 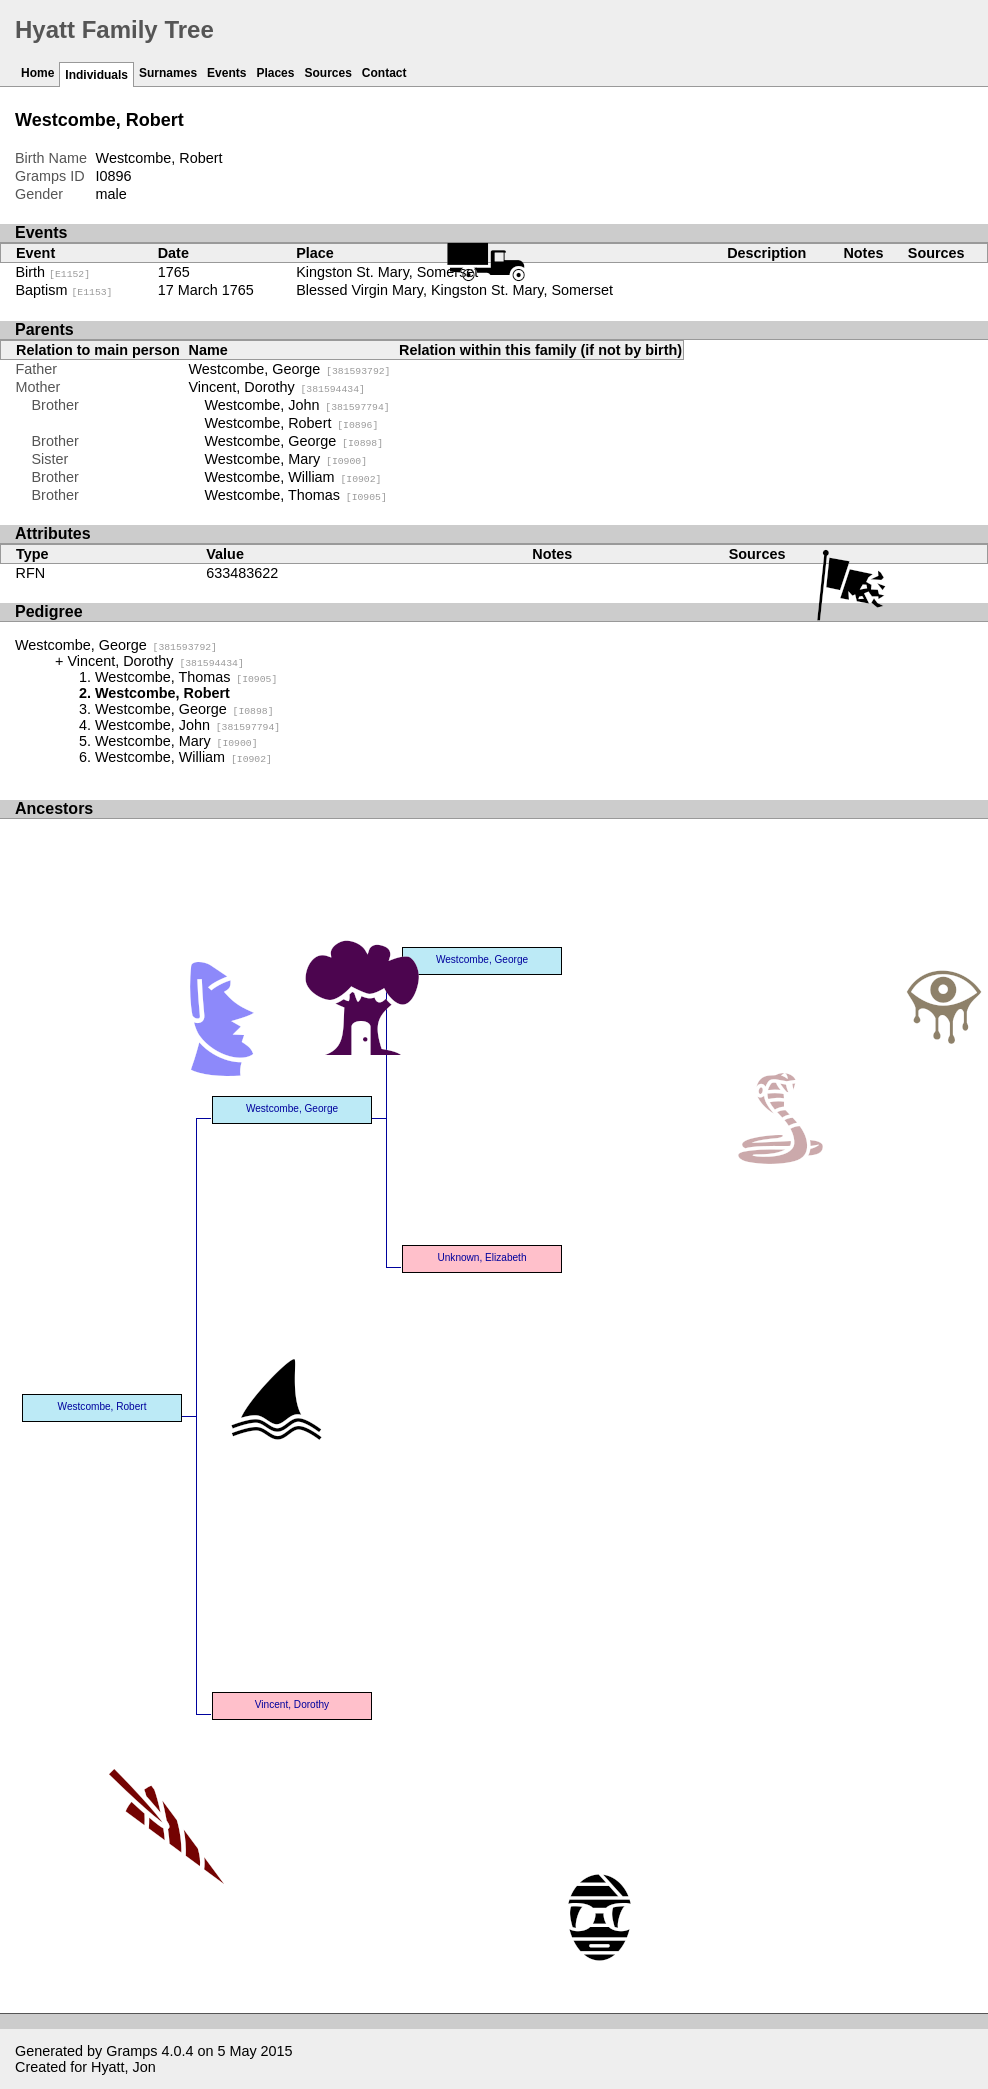 I want to click on indicates shark or dangerous water warning, so click(x=276, y=1399).